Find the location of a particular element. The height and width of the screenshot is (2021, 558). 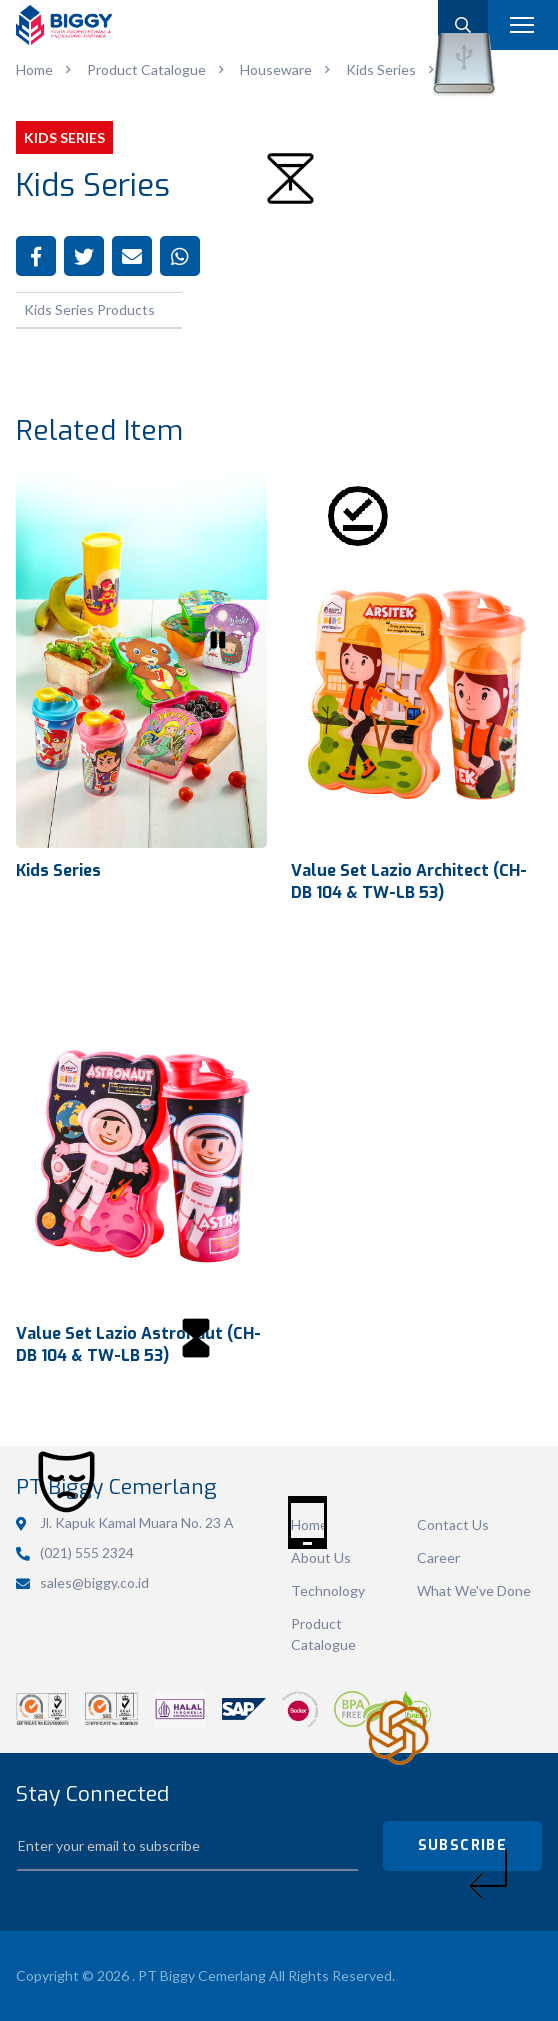

indicates loading or processing in progress is located at coordinates (196, 1338).